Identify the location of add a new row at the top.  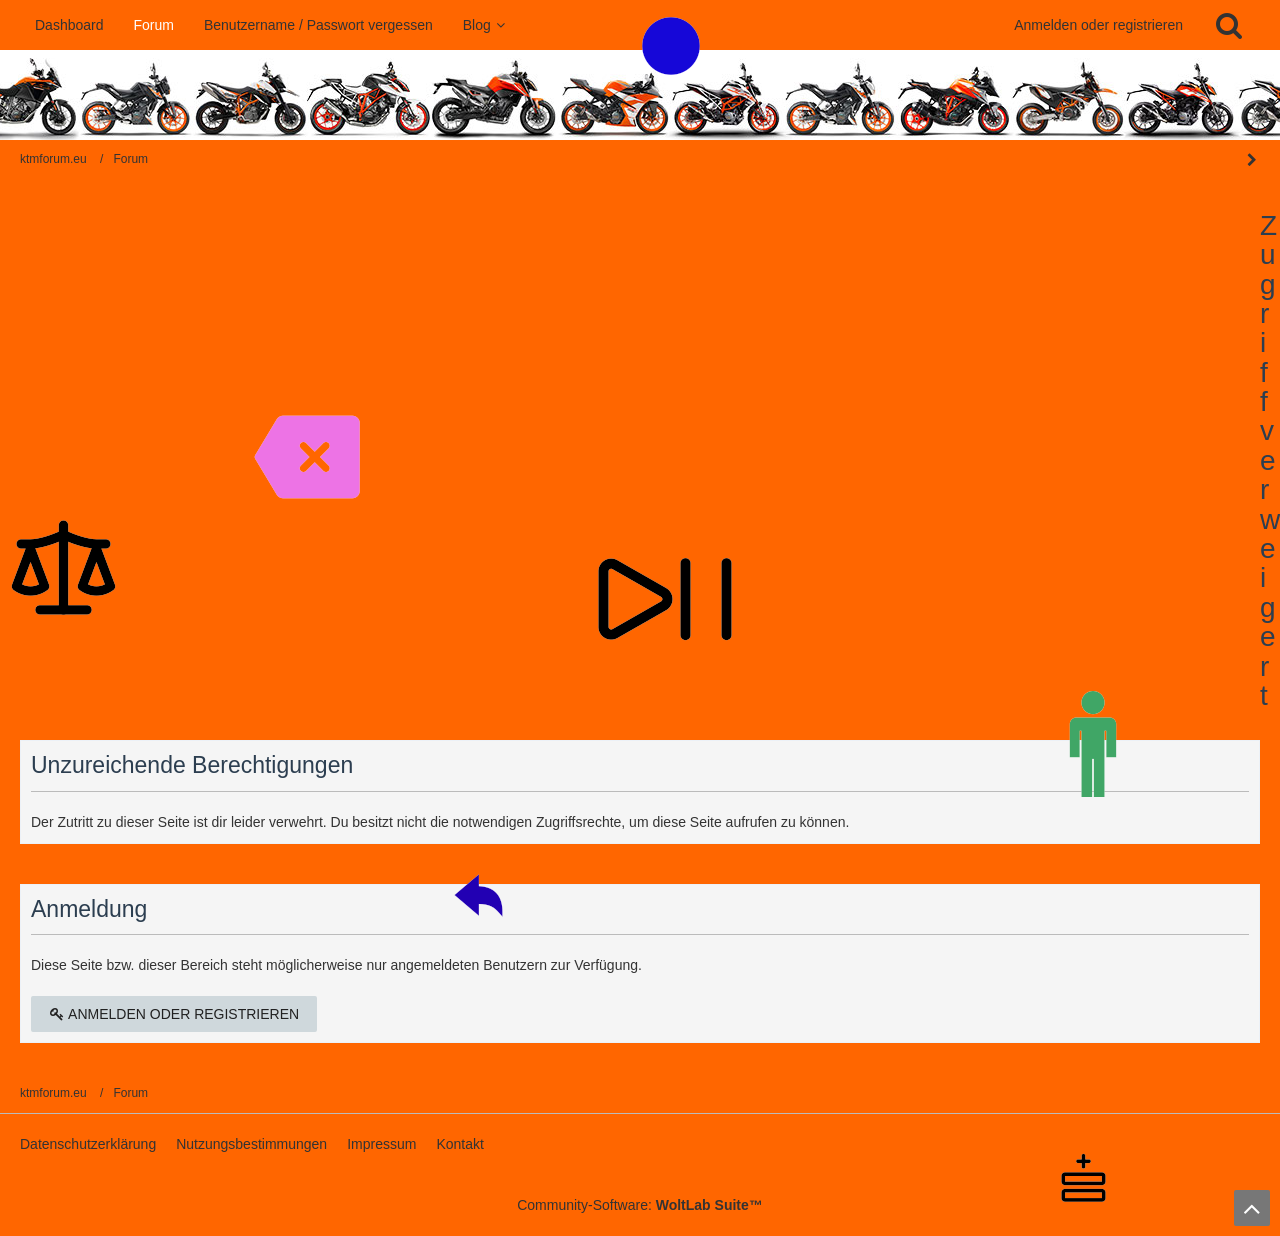
(1083, 1181).